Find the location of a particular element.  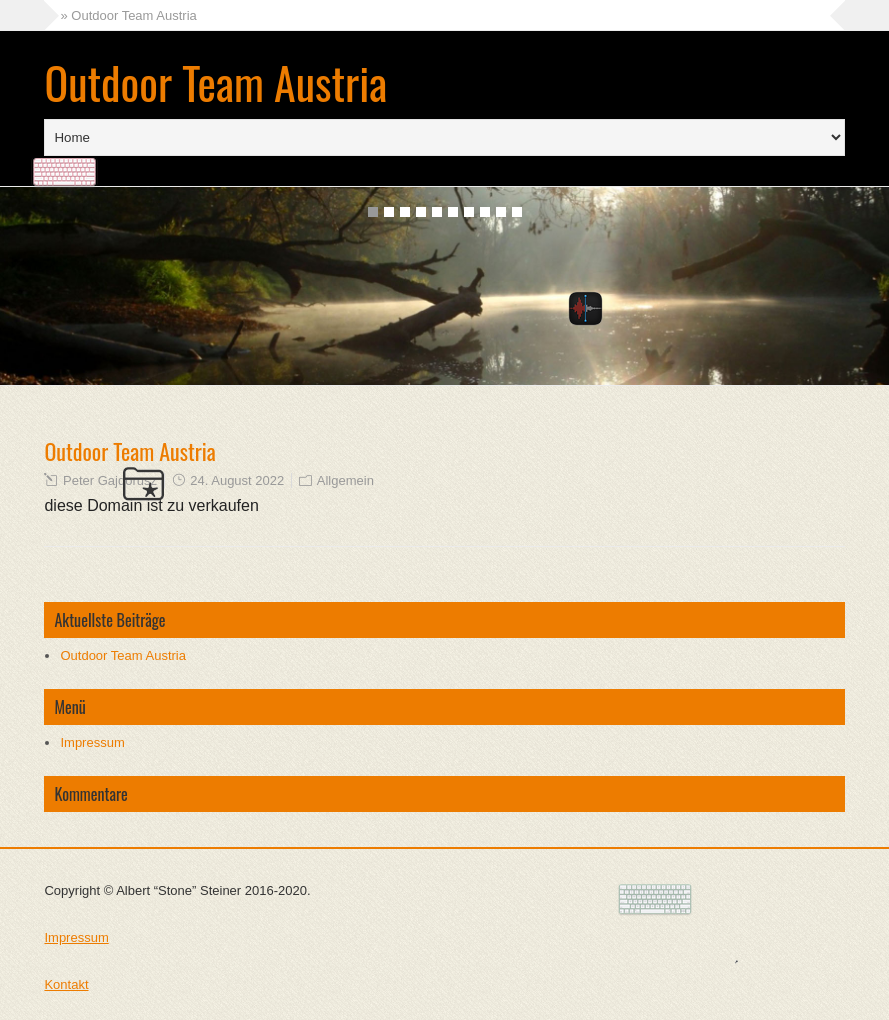

open sparkleshare folder is located at coordinates (143, 482).